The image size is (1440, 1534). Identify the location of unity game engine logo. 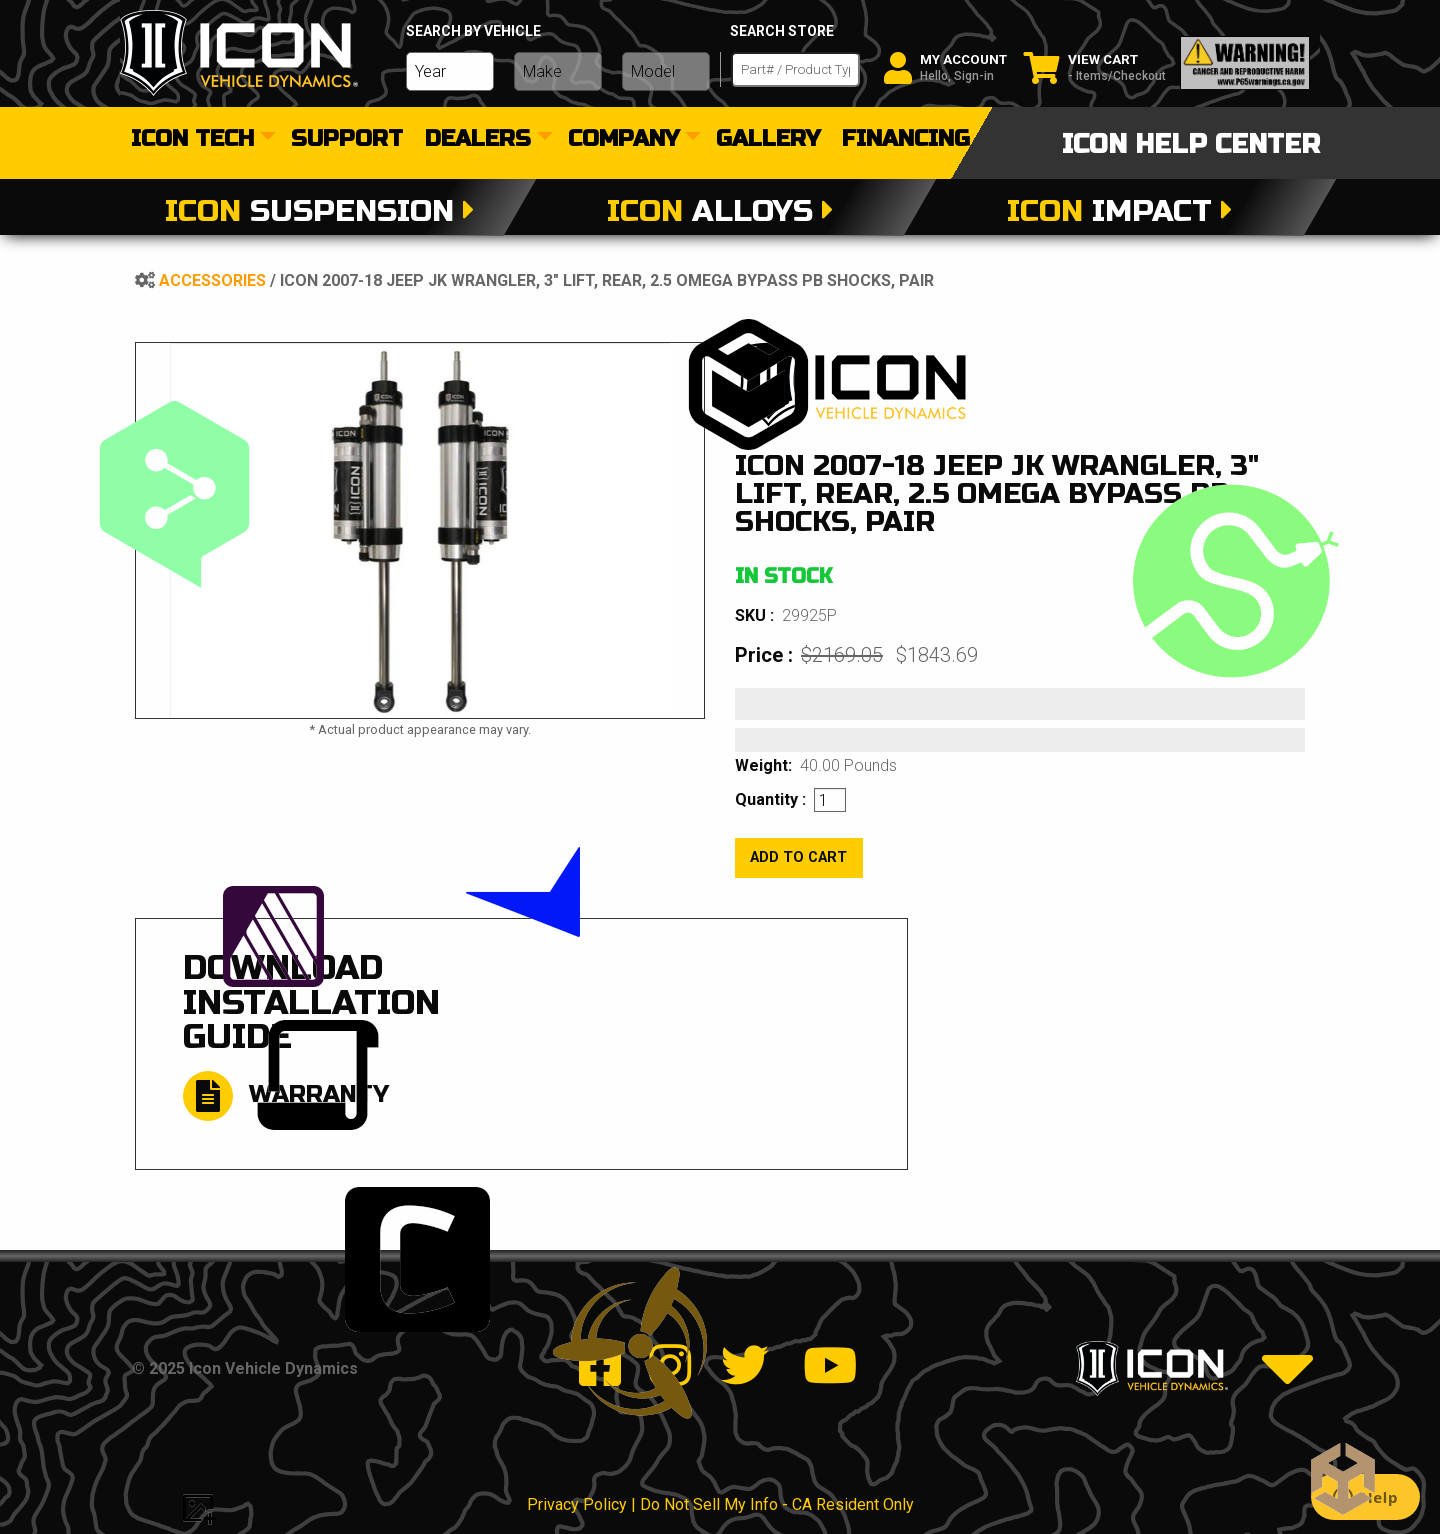
(1343, 1479).